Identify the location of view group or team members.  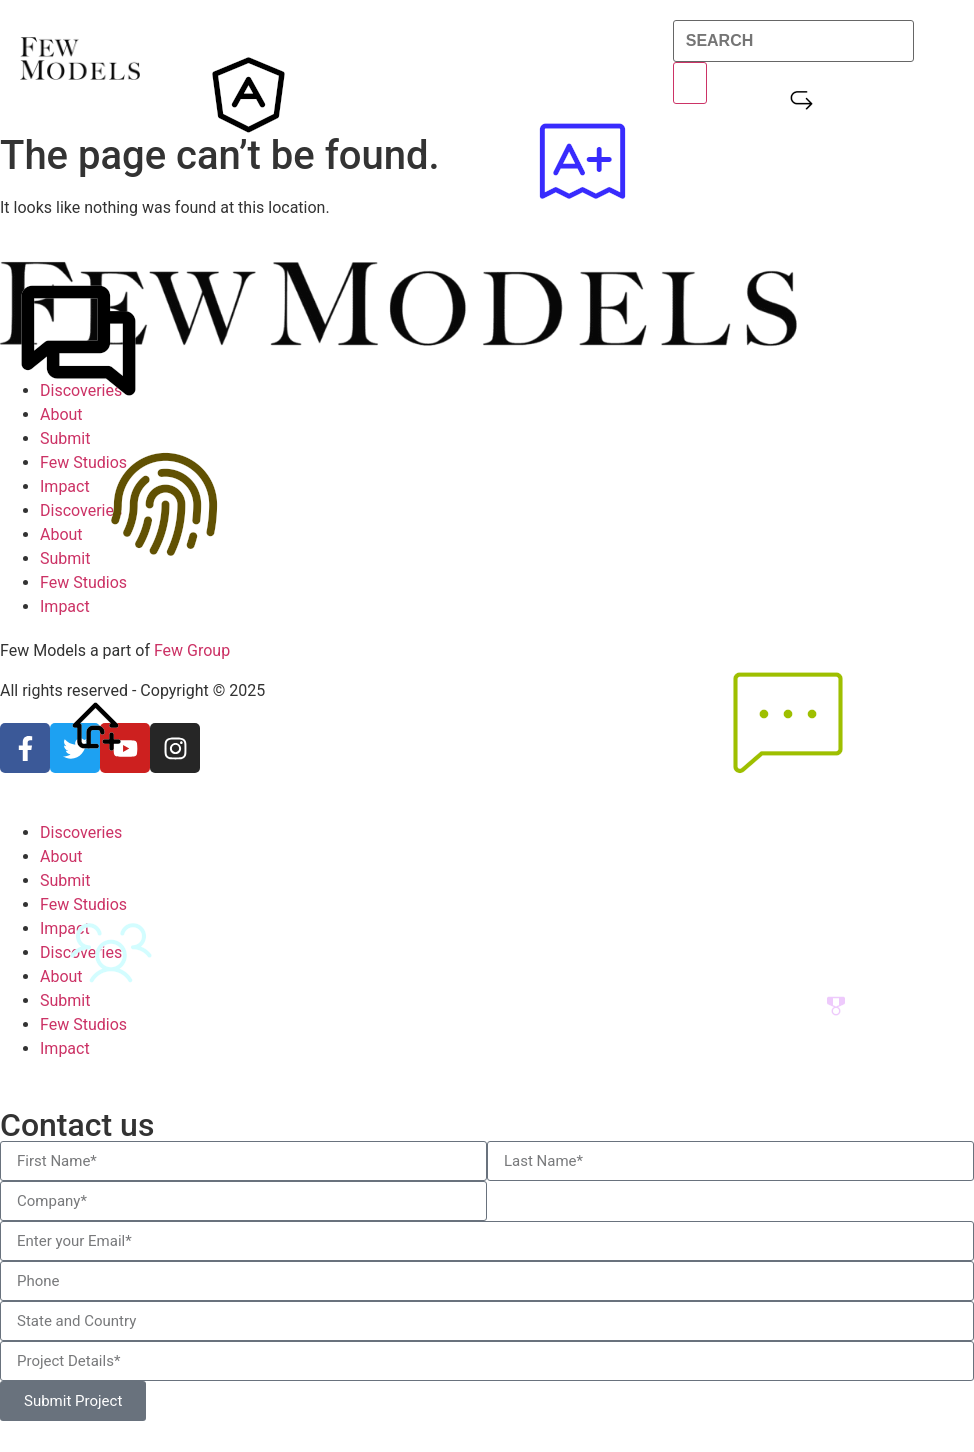
(111, 950).